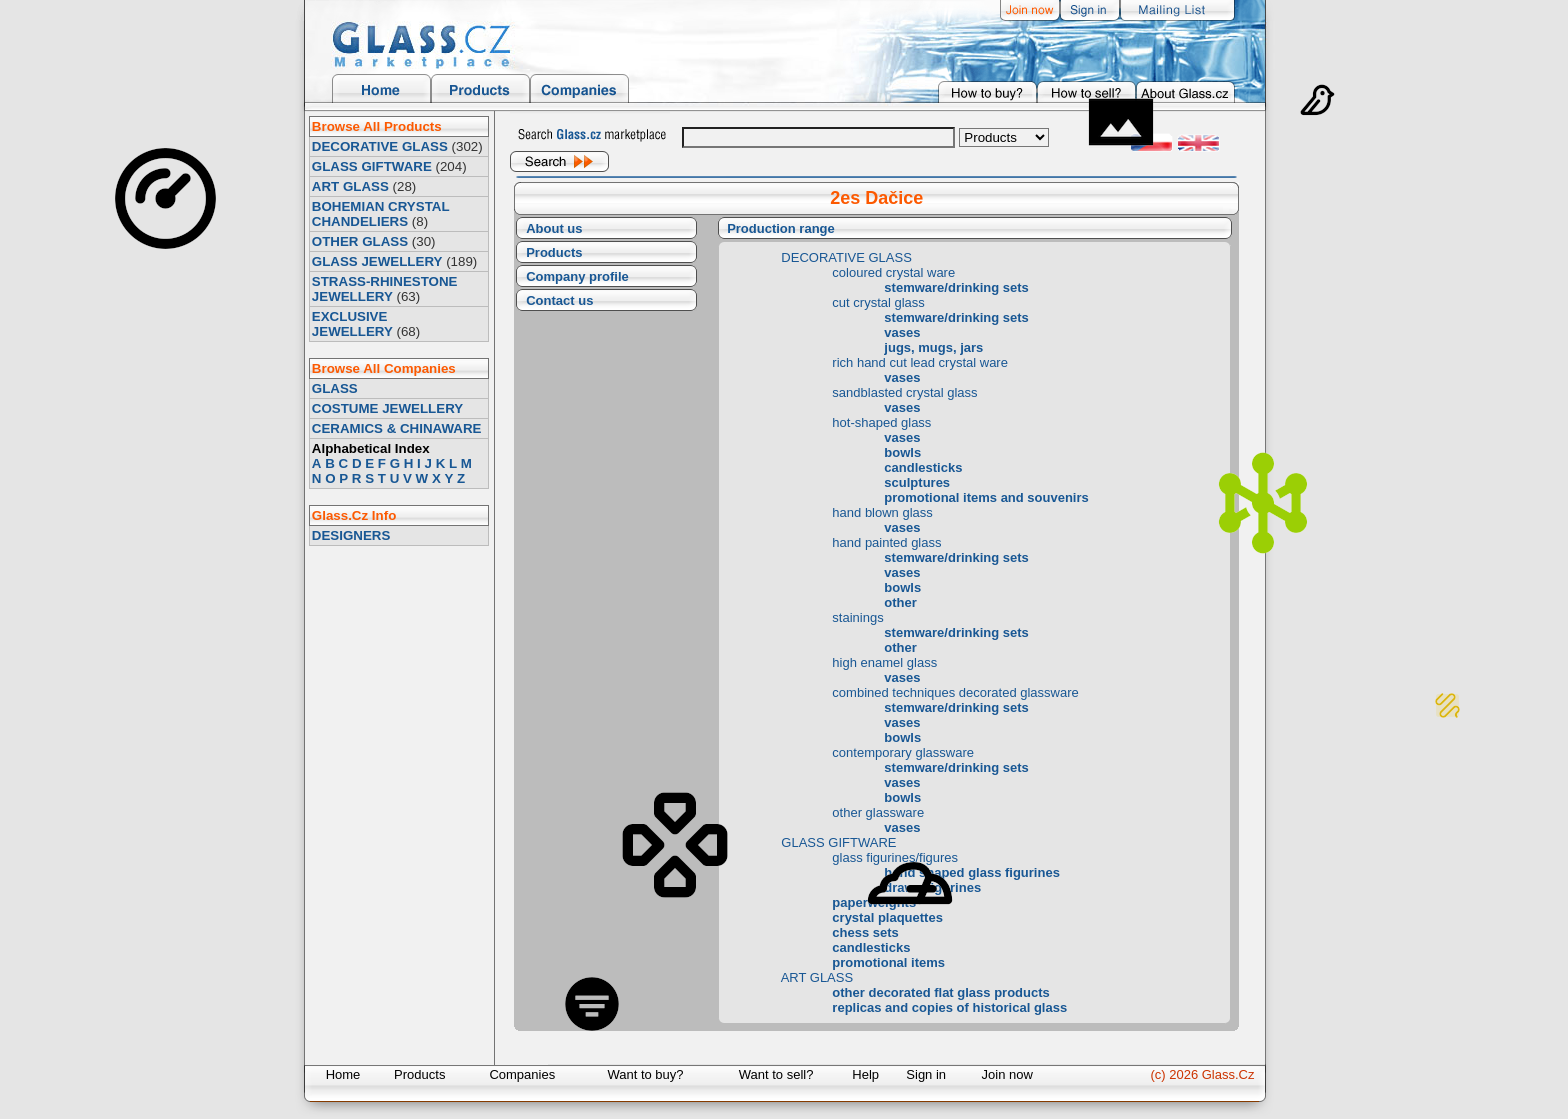  Describe the element at coordinates (1318, 101) in the screenshot. I see `access twitter or social media sharing` at that location.